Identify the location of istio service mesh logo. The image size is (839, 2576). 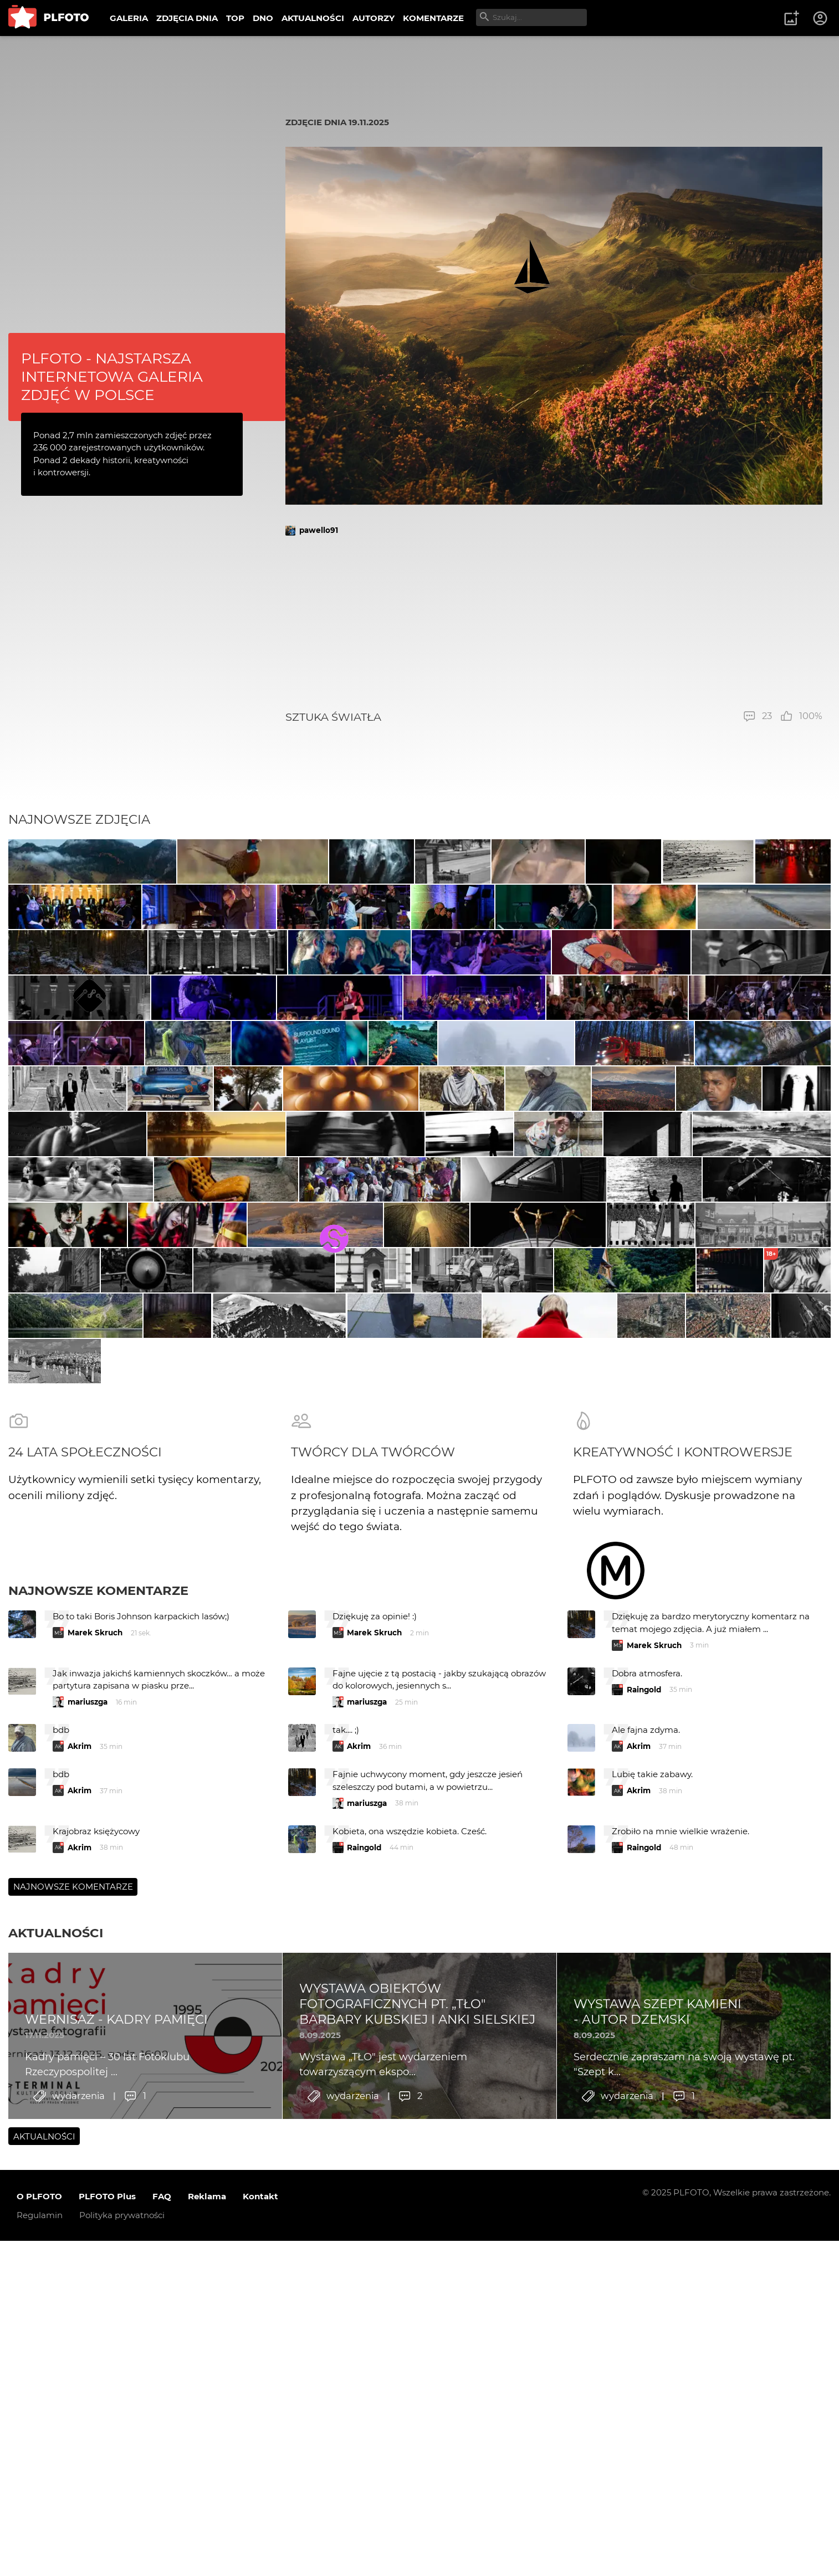
(532, 266).